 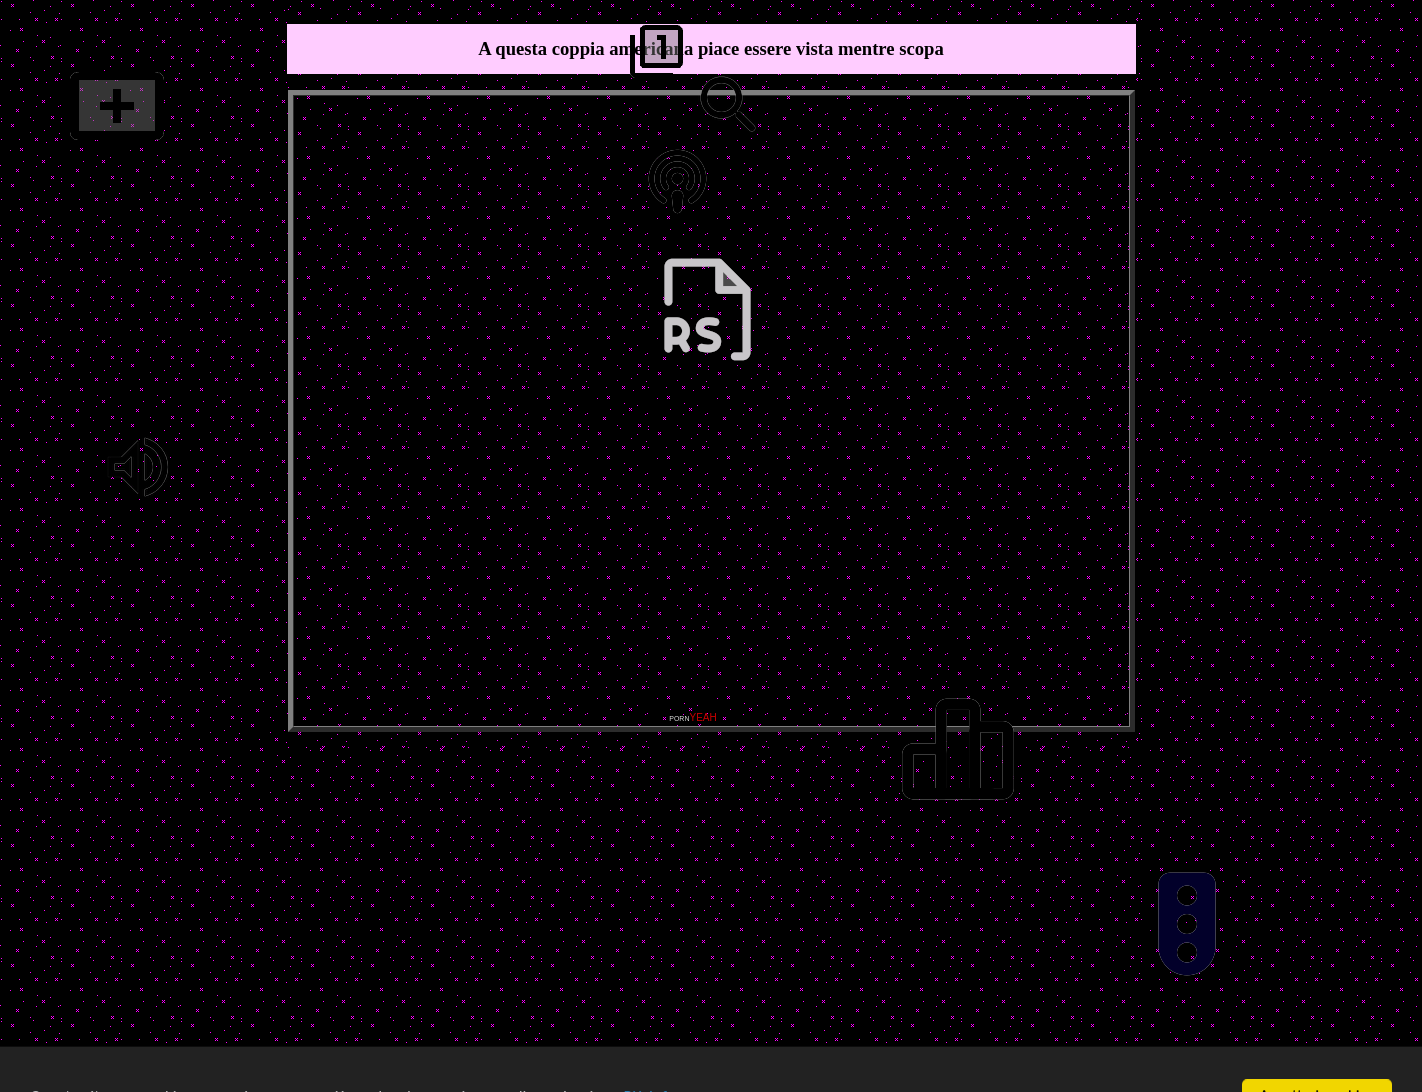 I want to click on view analytics or statistics, so click(x=958, y=749).